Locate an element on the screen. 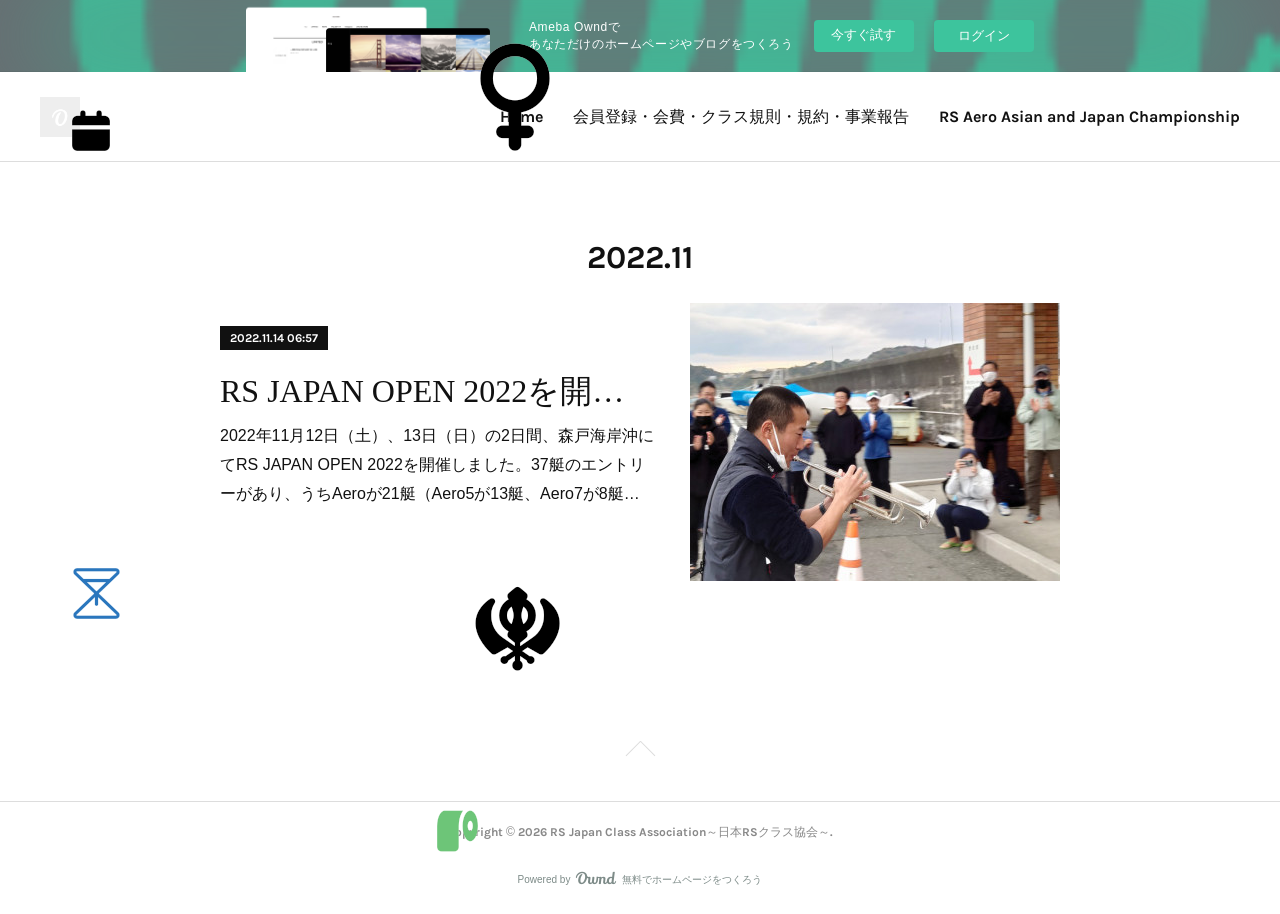 This screenshot has height=914, width=1280. indicates a process is in progress is located at coordinates (96, 593).